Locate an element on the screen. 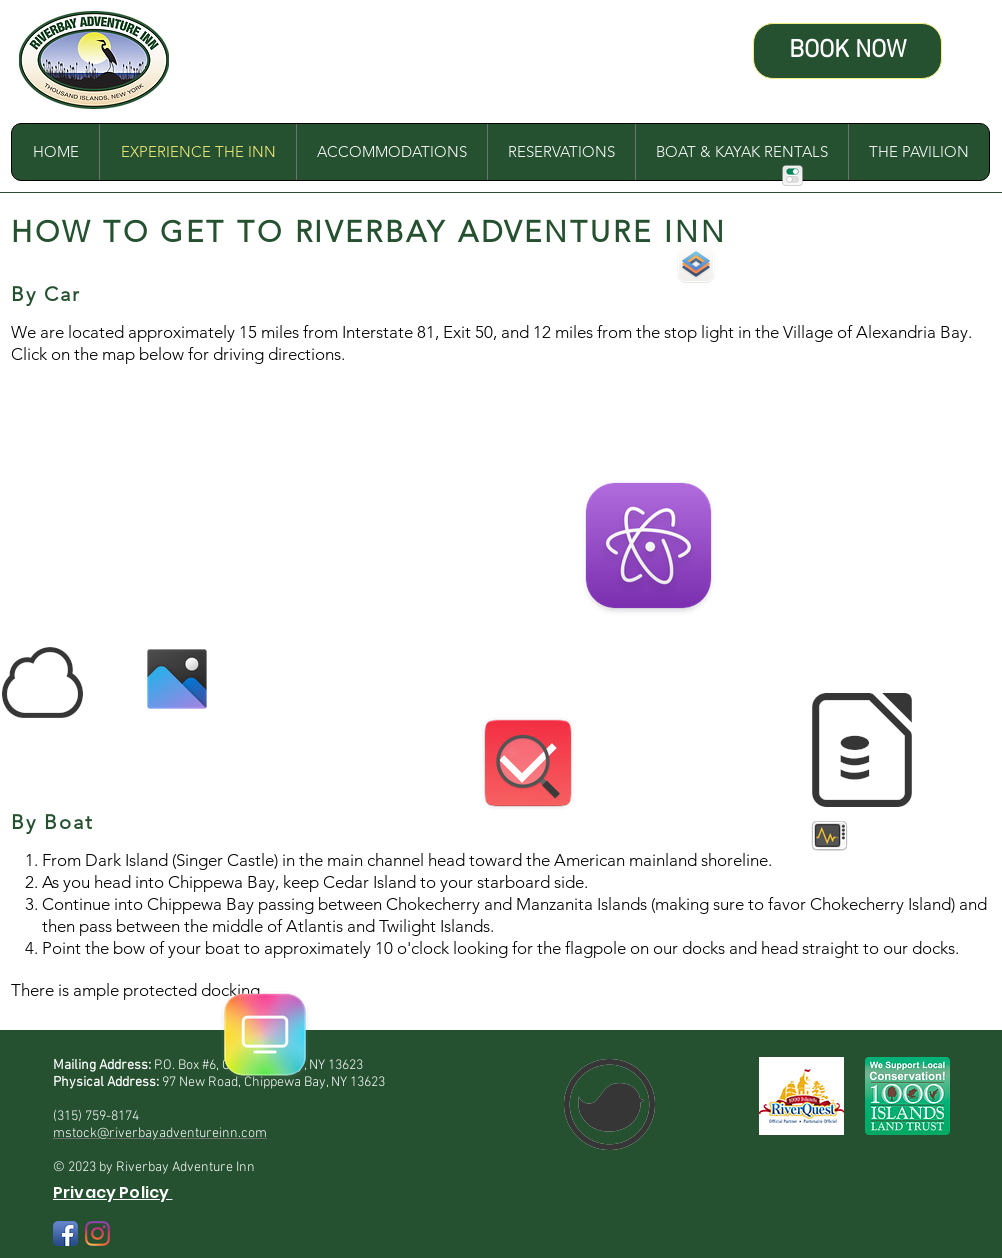 Image resolution: width=1002 pixels, height=1258 pixels. open ripcord messaging app is located at coordinates (696, 264).